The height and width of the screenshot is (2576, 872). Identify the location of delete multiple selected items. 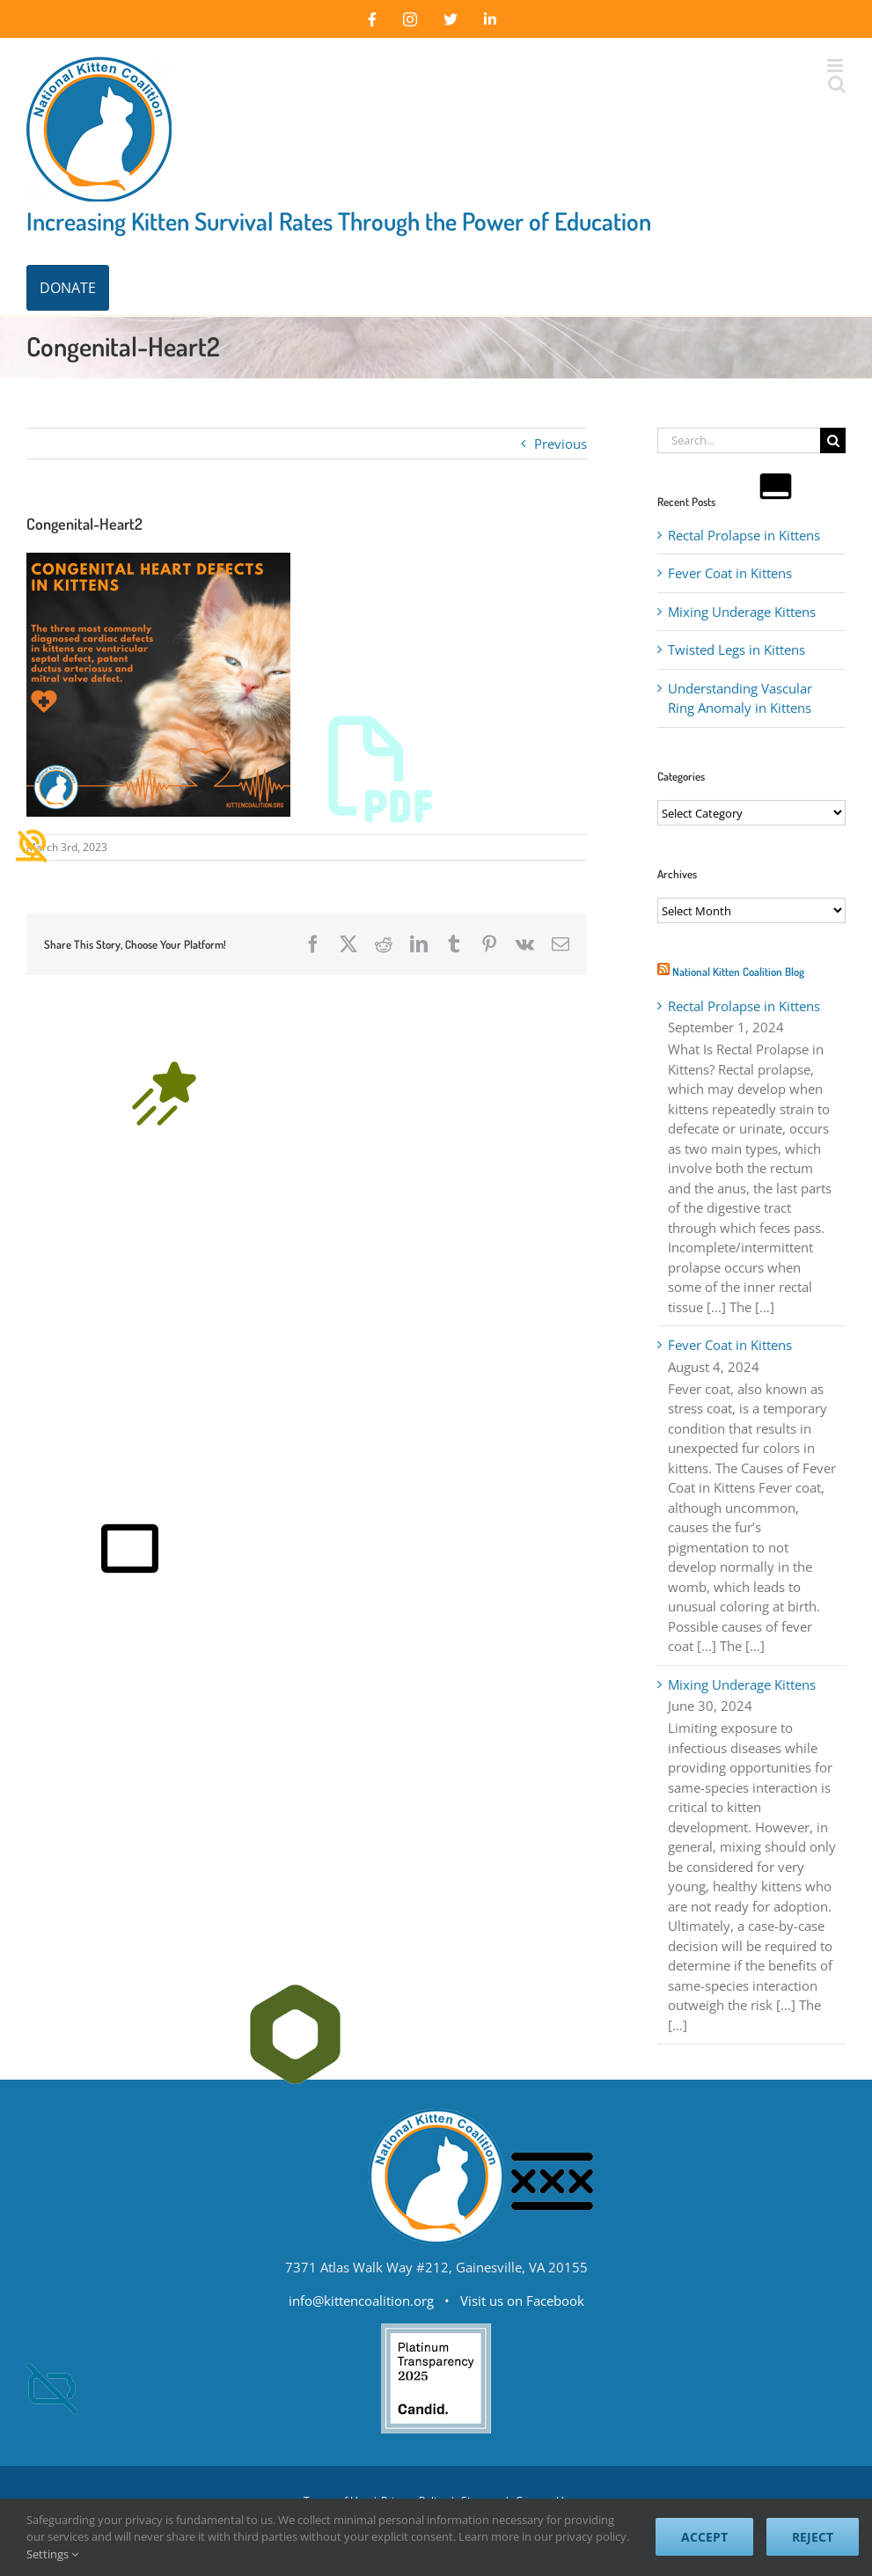
(552, 2181).